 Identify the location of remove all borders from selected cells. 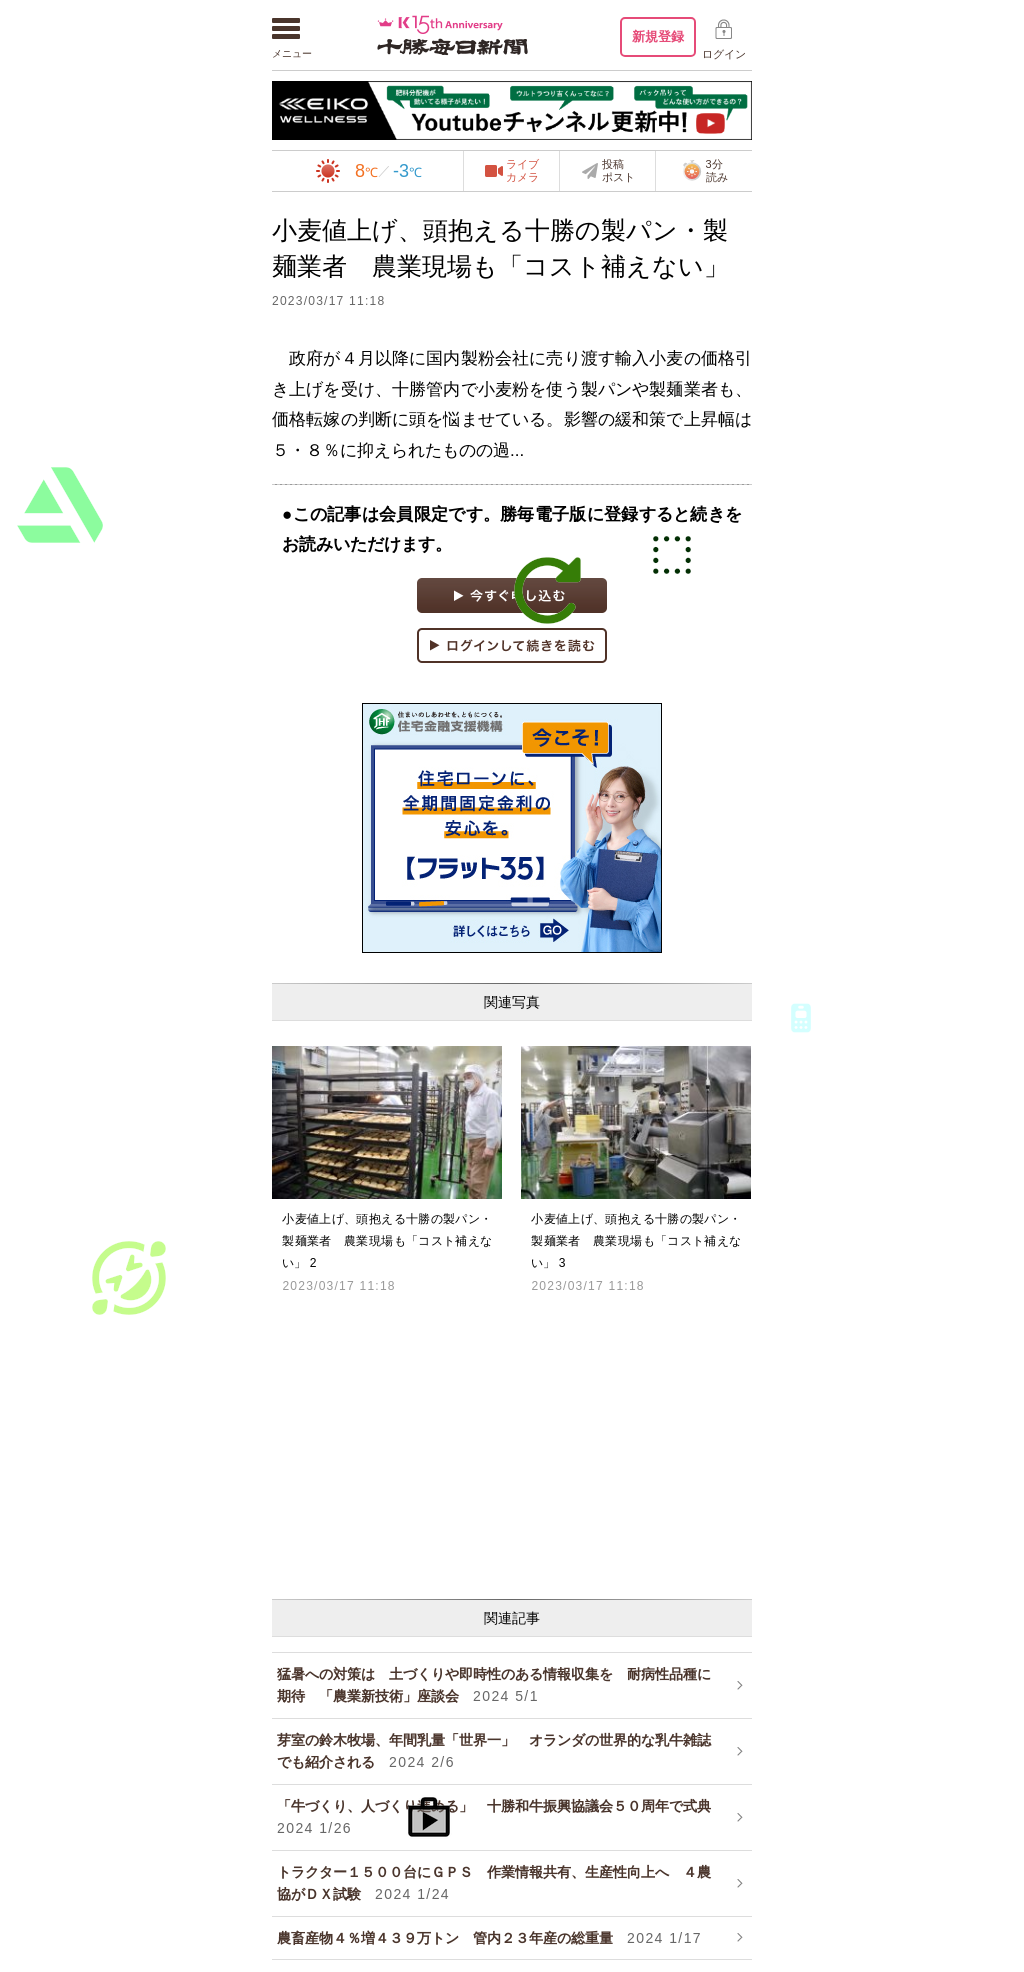
(672, 555).